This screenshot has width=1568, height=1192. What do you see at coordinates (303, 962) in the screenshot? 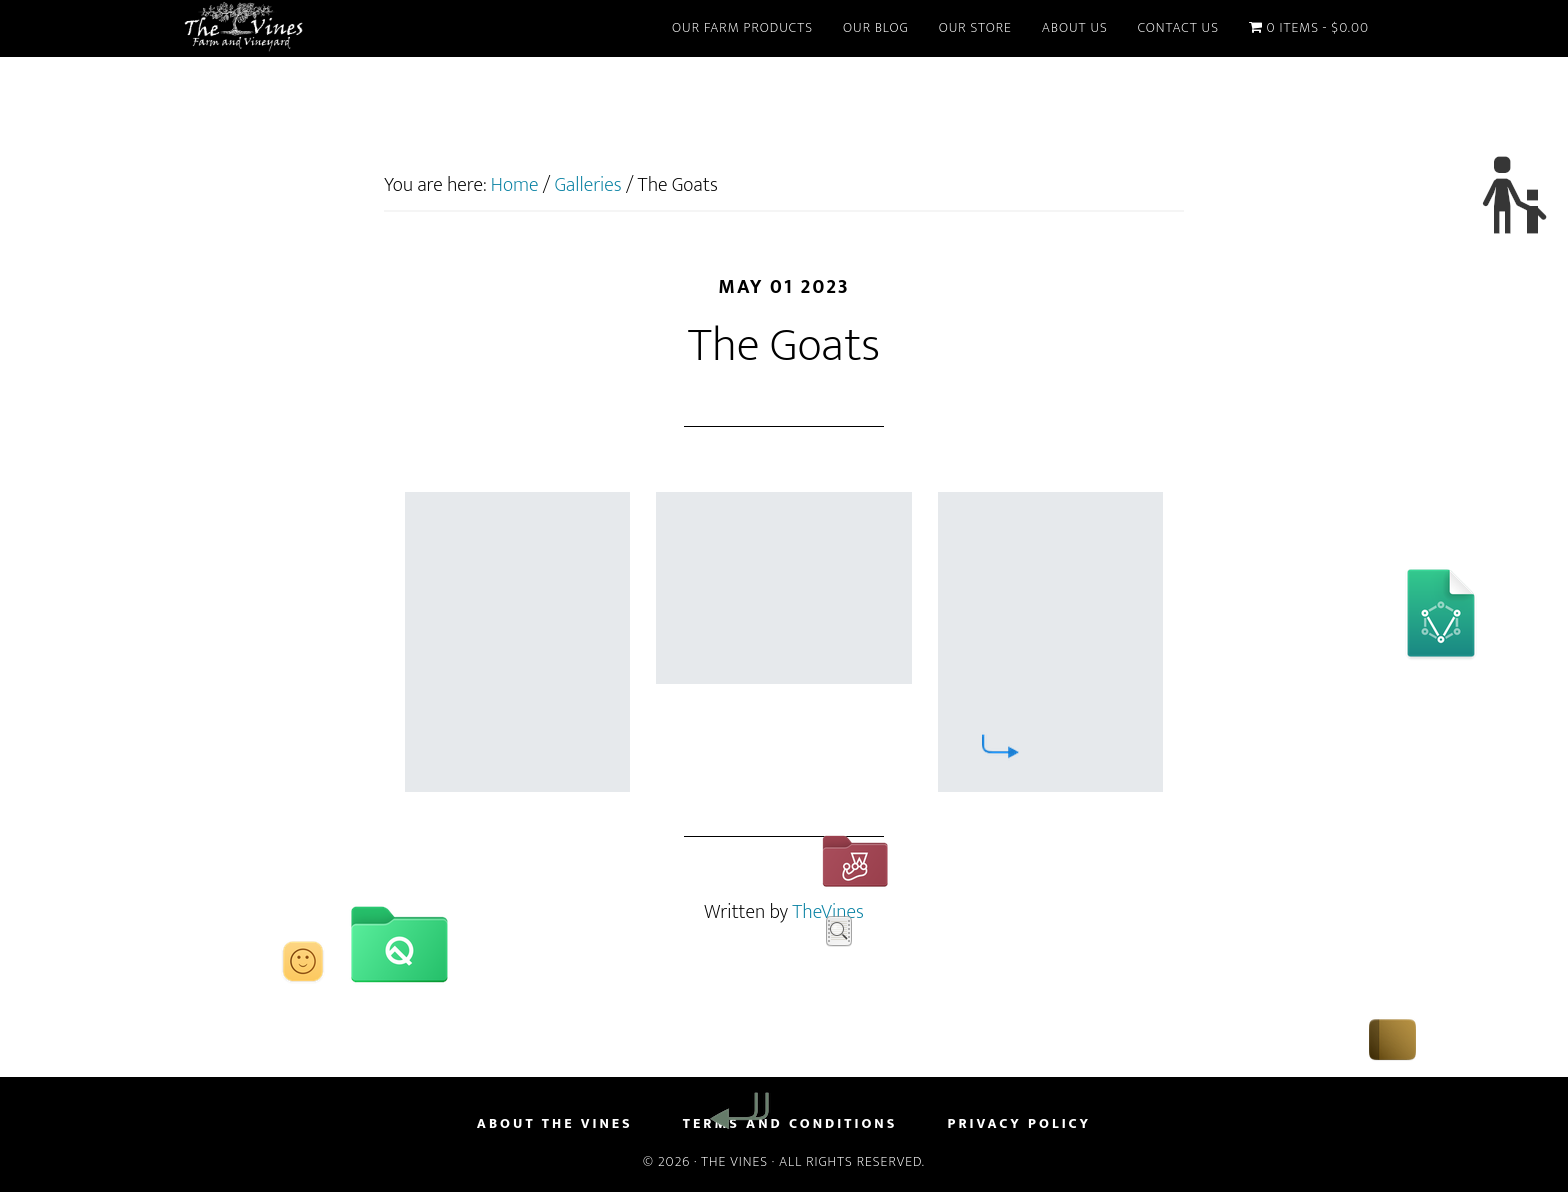
I see `customize emoji and emoticon preferences` at bounding box center [303, 962].